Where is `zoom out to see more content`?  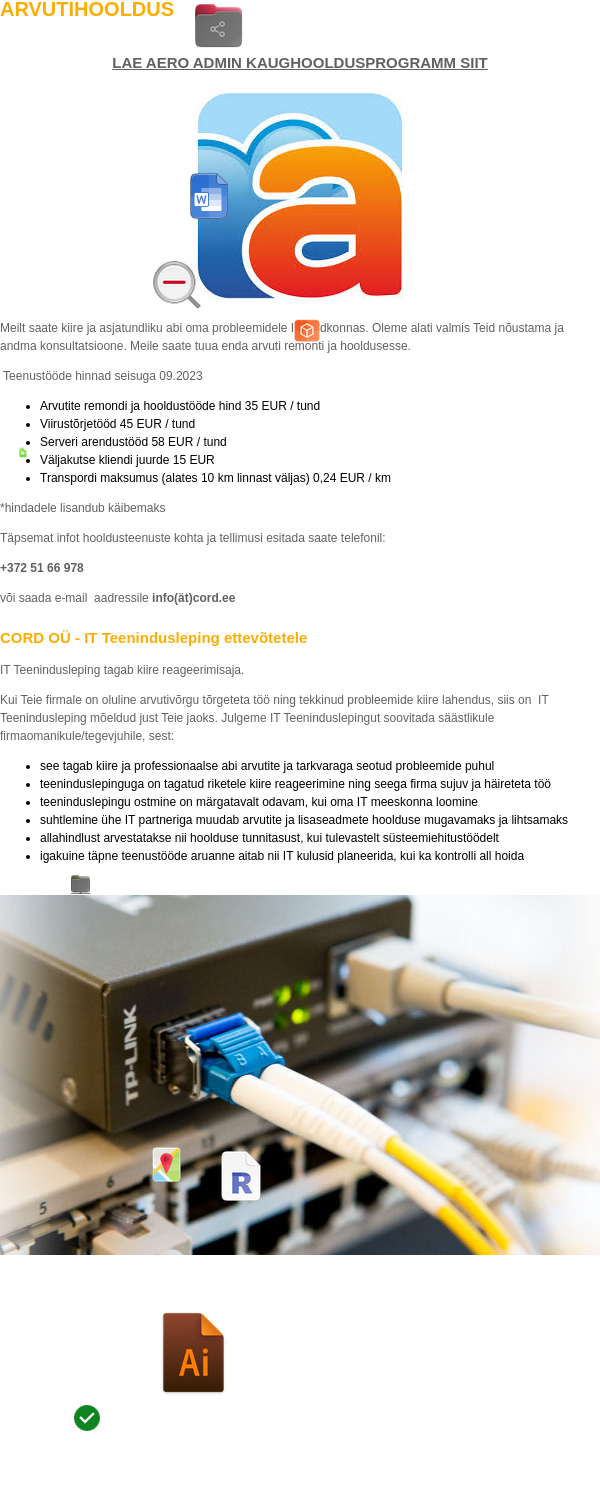
zoom out to see more content is located at coordinates (177, 285).